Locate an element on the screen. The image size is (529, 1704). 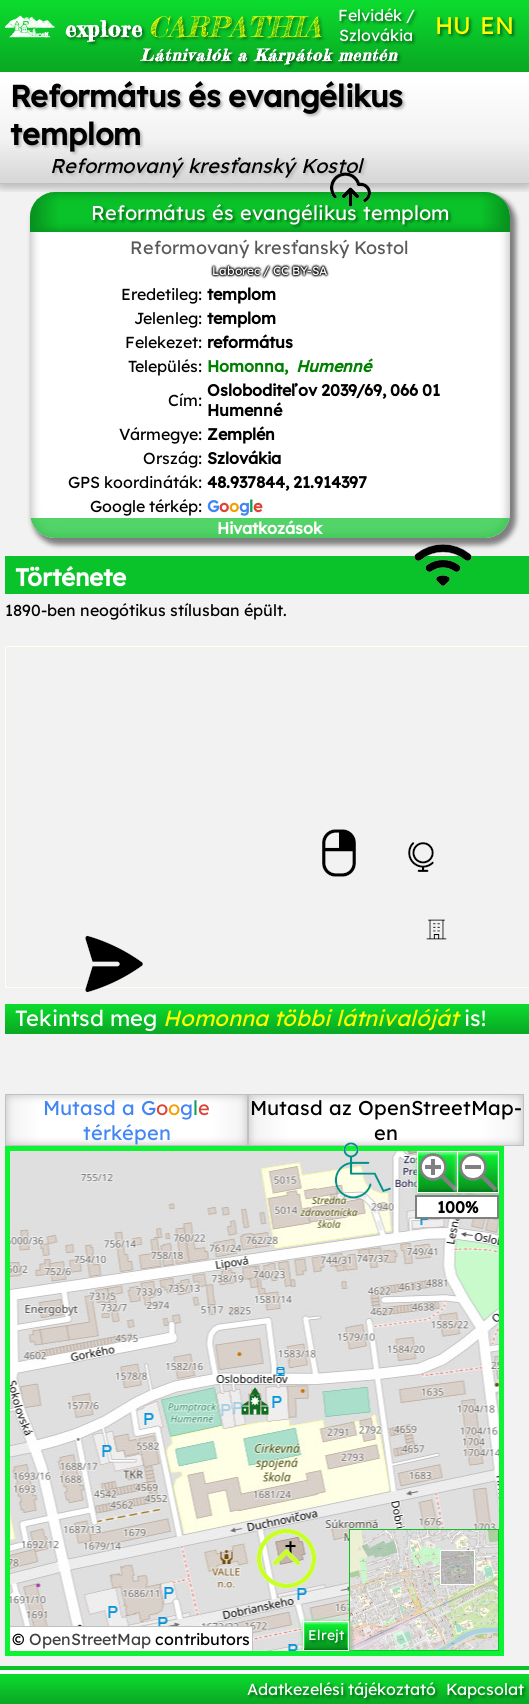
right-click action indicator is located at coordinates (339, 853).